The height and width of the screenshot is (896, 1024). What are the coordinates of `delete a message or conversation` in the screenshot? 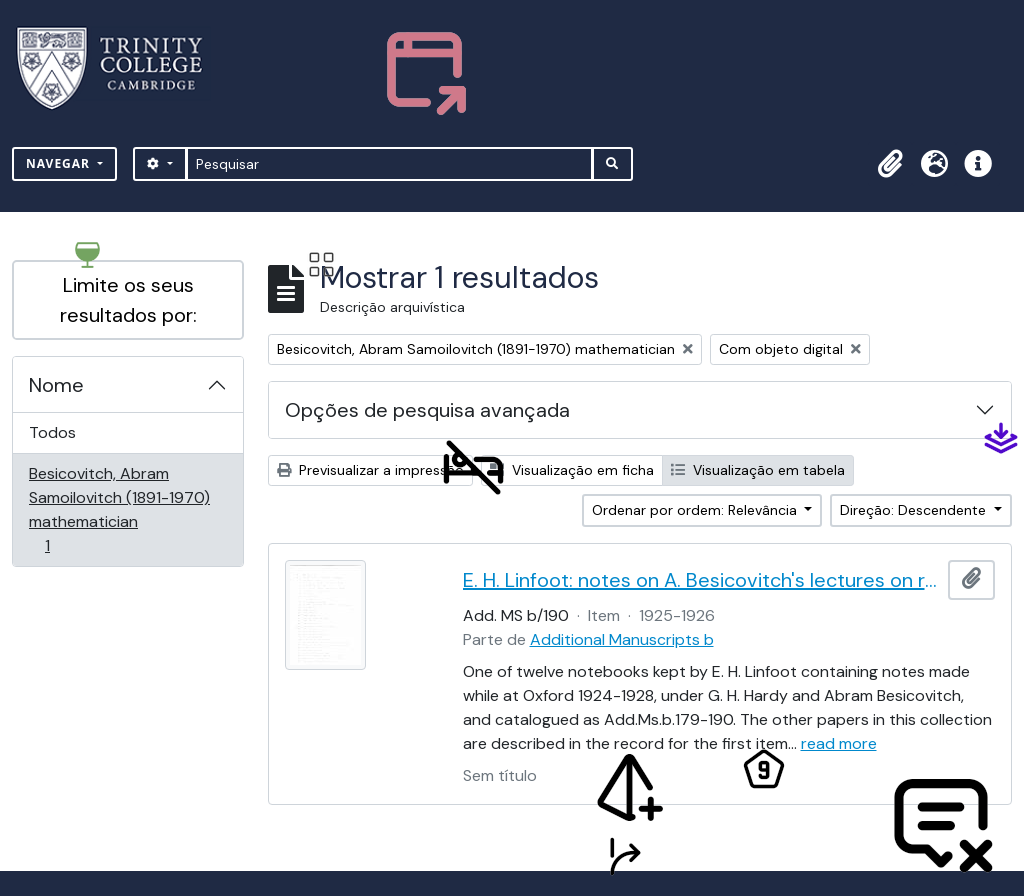 It's located at (941, 821).